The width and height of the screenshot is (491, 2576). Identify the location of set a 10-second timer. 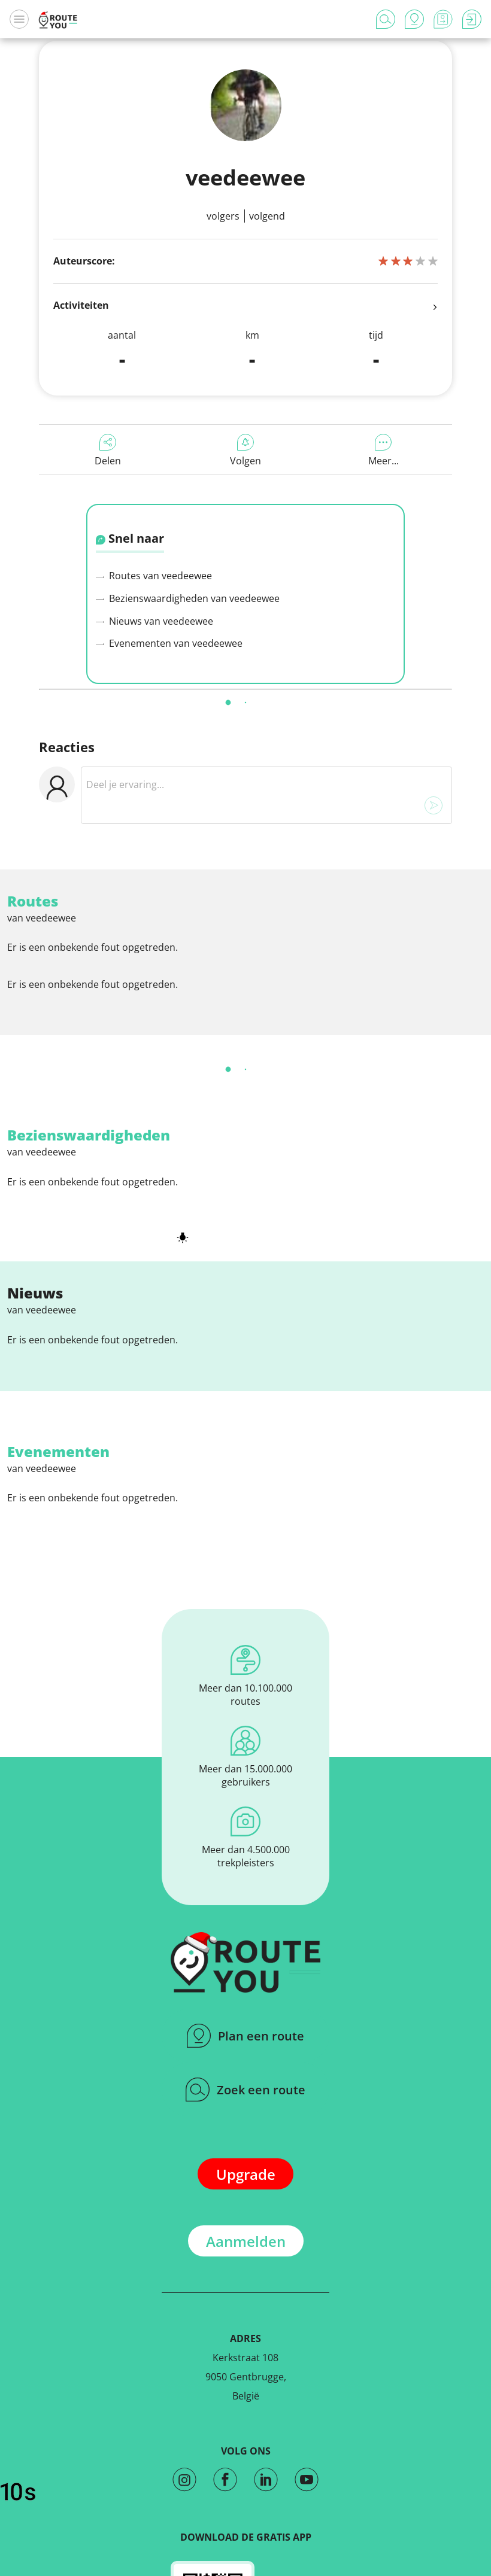
(18, 2492).